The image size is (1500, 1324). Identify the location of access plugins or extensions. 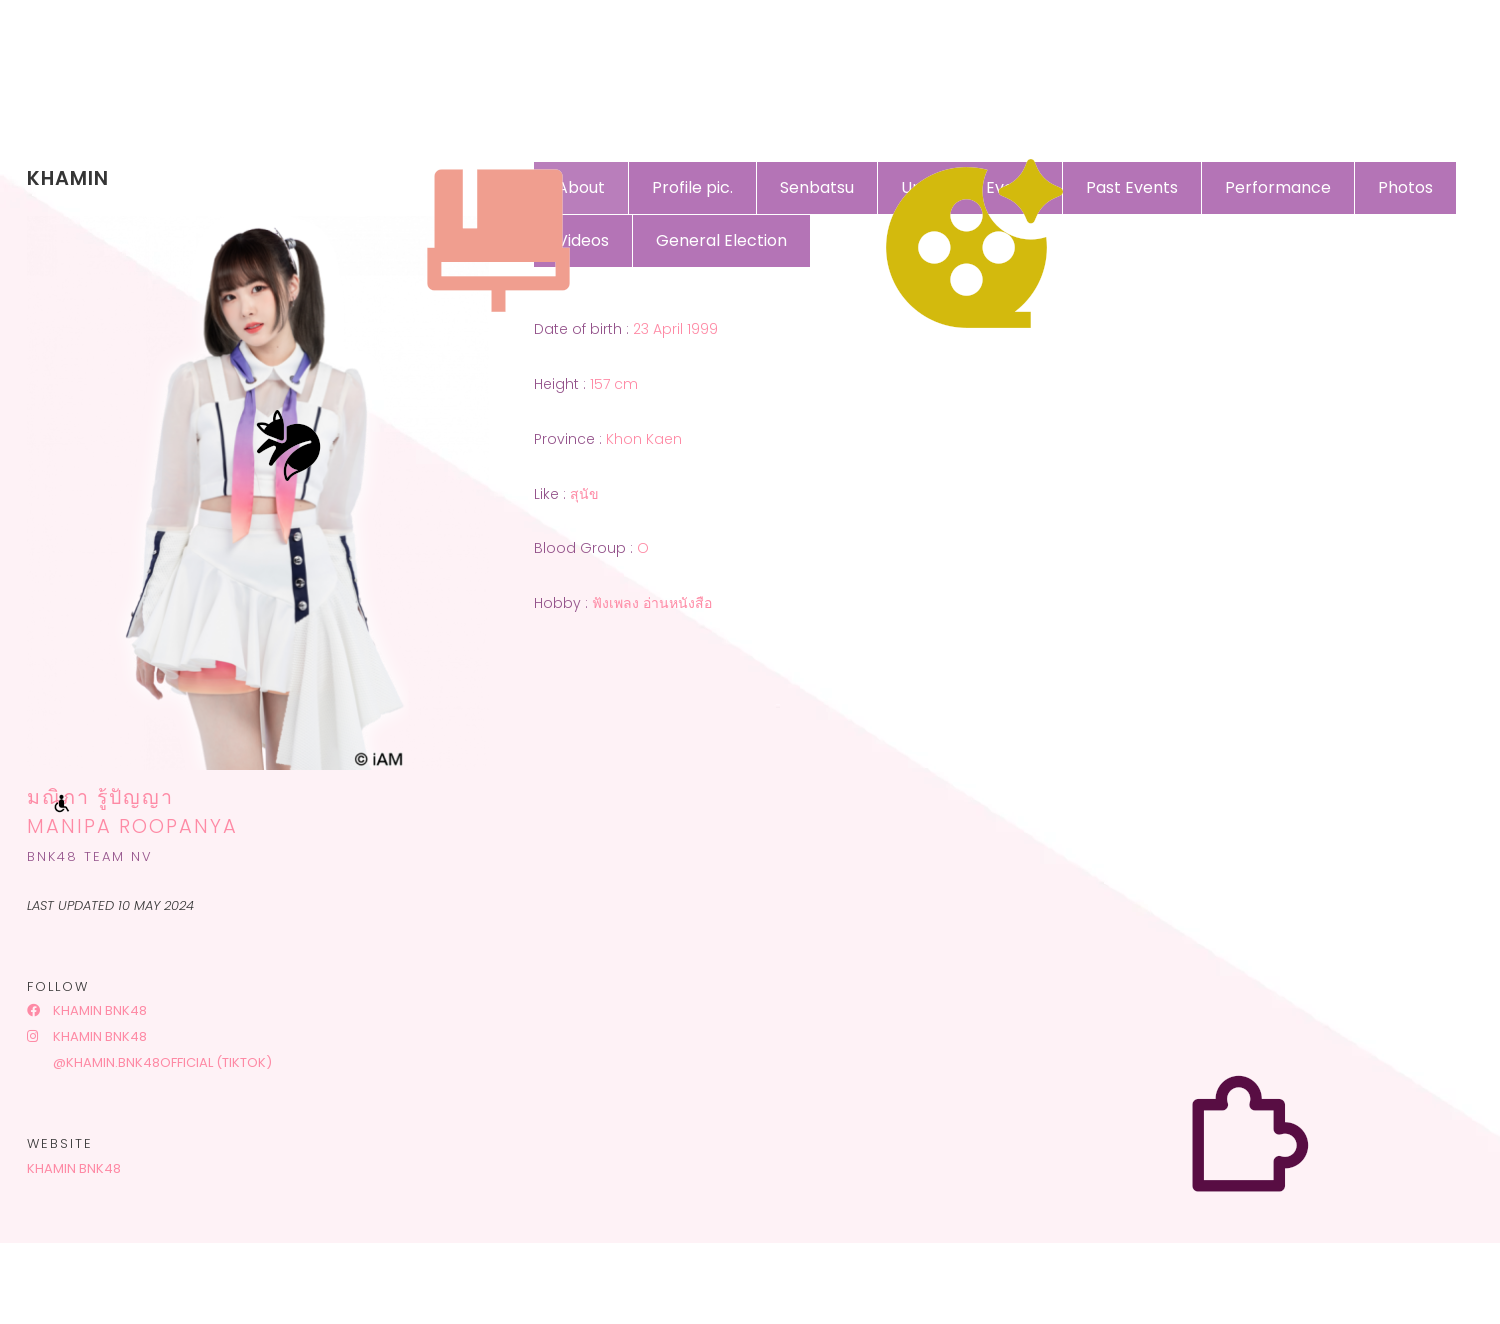
(1244, 1139).